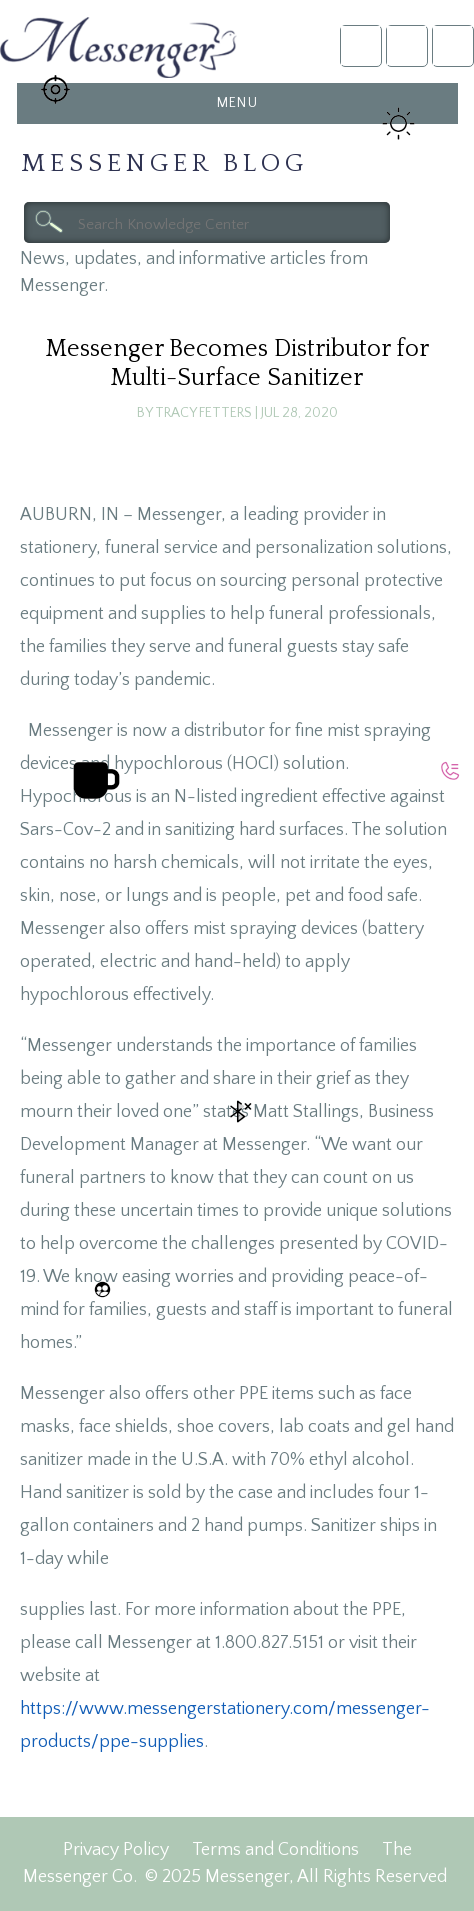 The image size is (474, 1911). What do you see at coordinates (96, 780) in the screenshot?
I see `access coffee break or break time features` at bounding box center [96, 780].